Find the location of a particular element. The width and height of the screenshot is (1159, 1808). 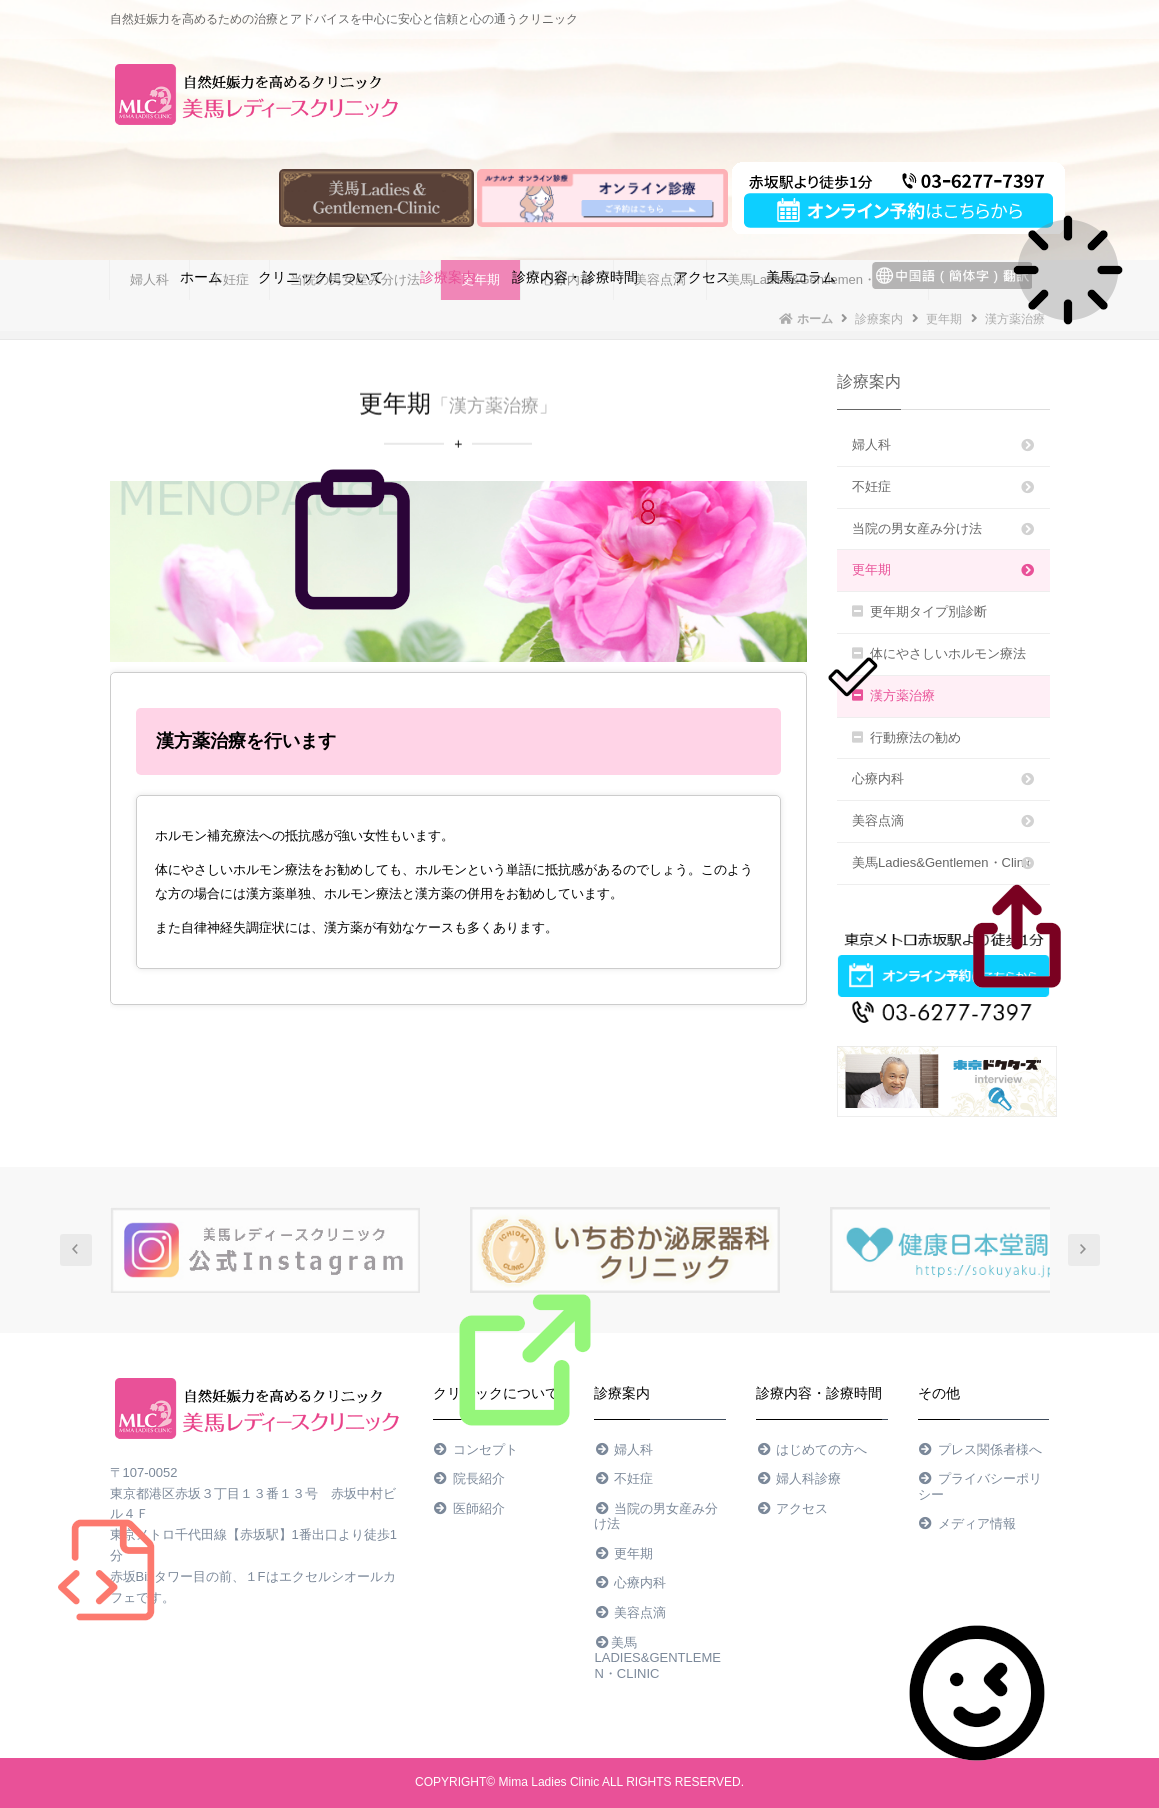

open link in a new window or tab is located at coordinates (525, 1360).